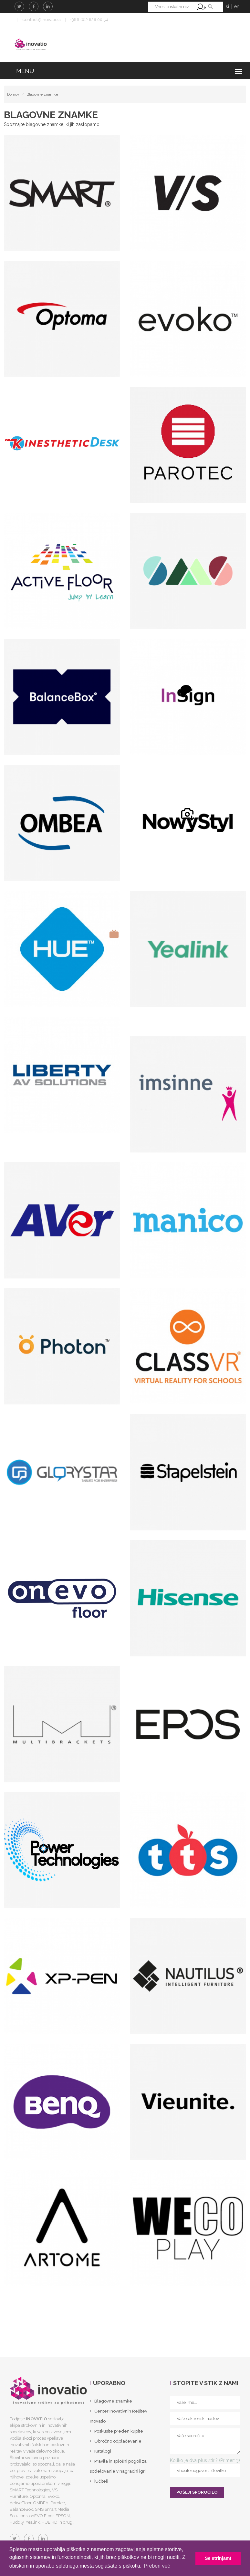 This screenshot has width=250, height=2576. Describe the element at coordinates (201, 7) in the screenshot. I see `access user settings` at that location.